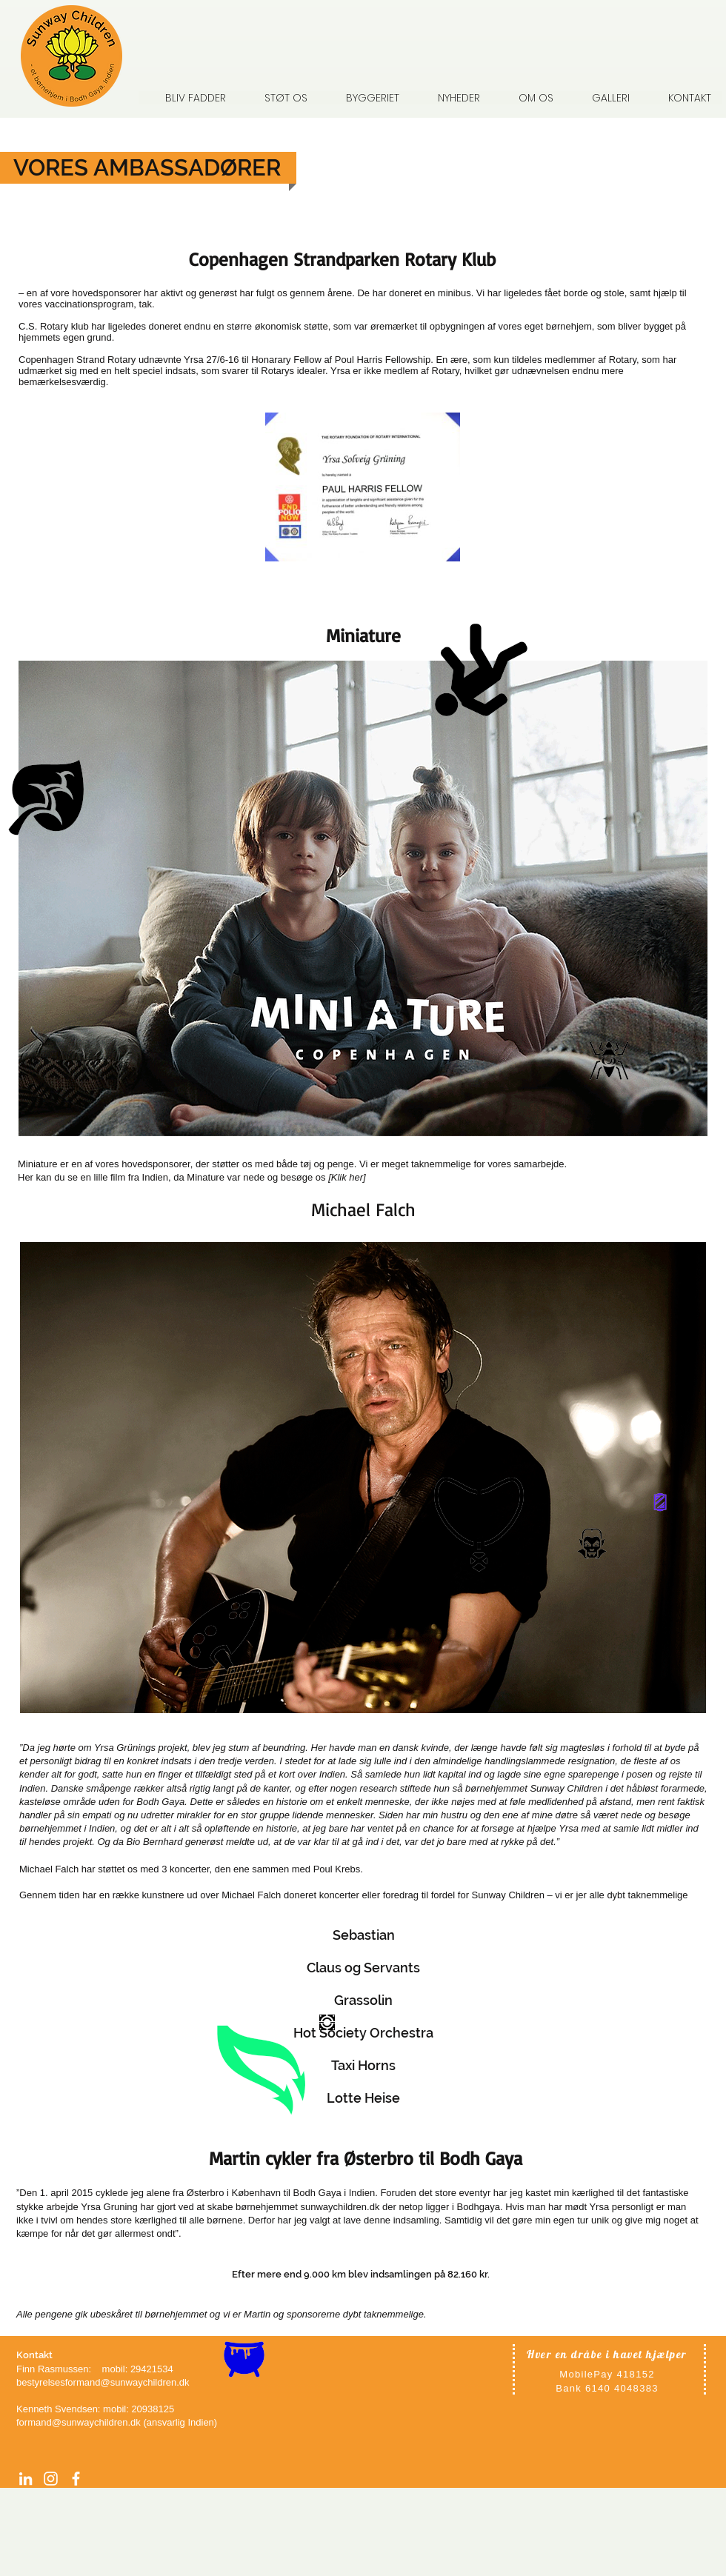  I want to click on access music or instrument features, so click(221, 1632).